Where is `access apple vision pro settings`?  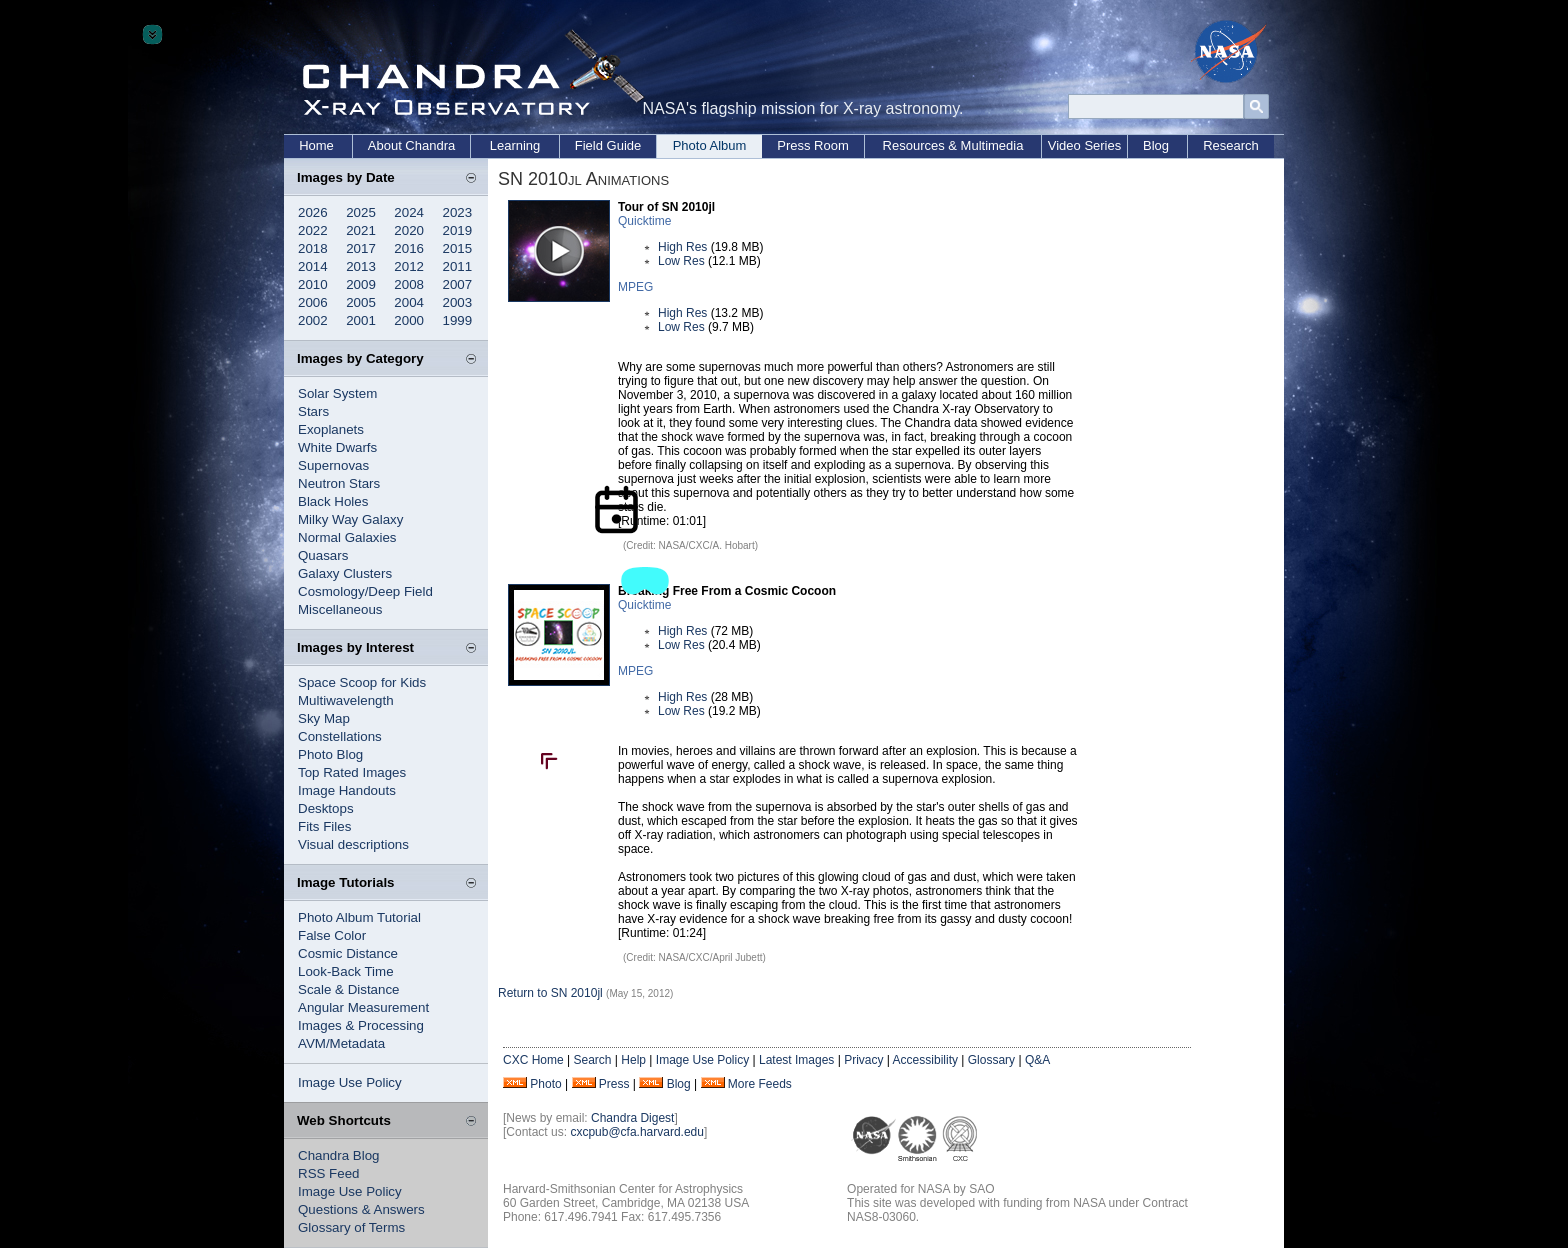 access apple vision pro settings is located at coordinates (645, 580).